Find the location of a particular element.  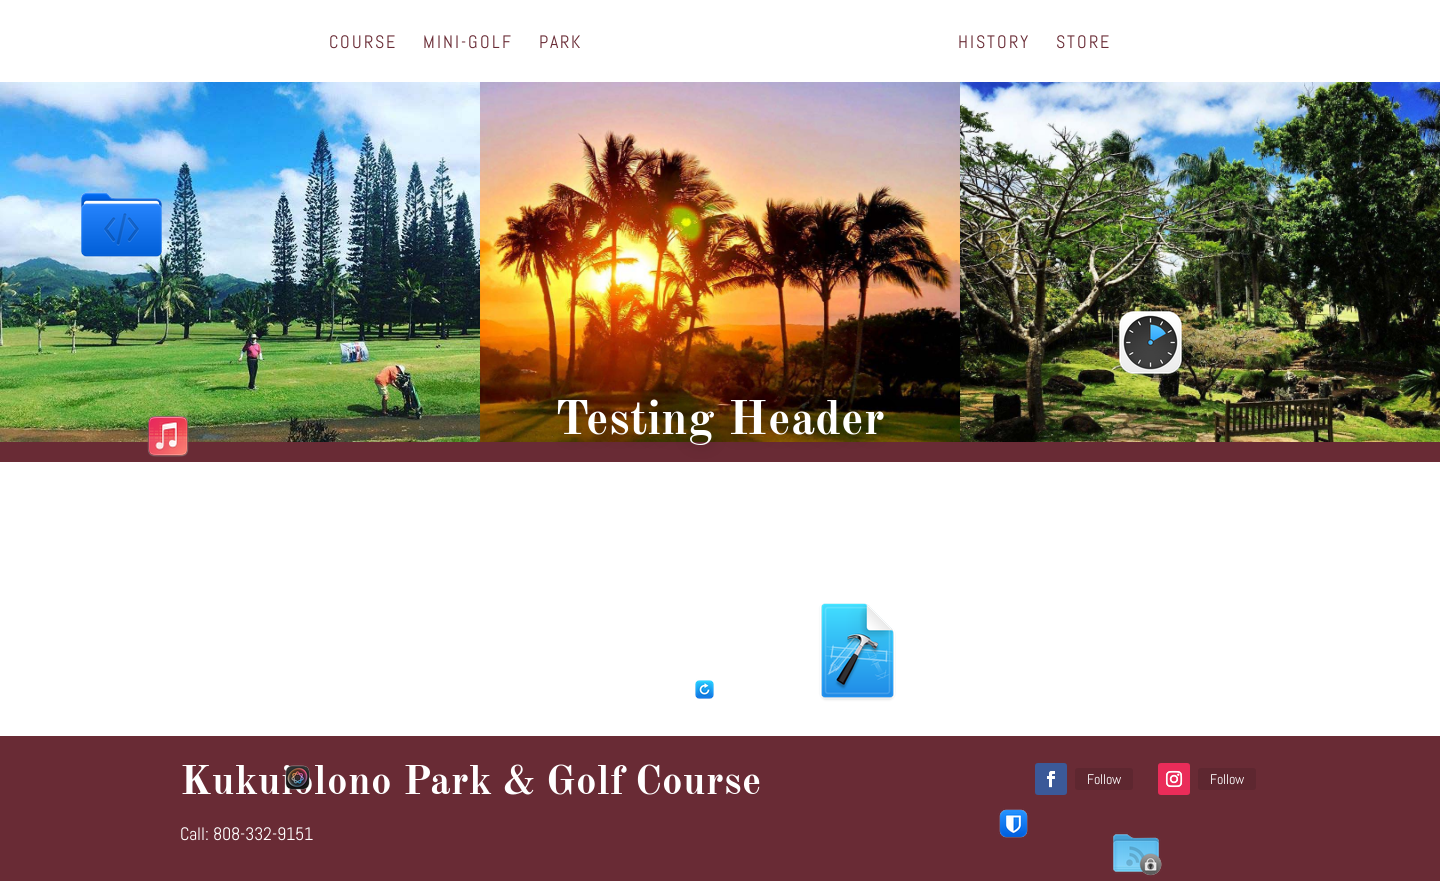

open the music player app is located at coordinates (168, 436).